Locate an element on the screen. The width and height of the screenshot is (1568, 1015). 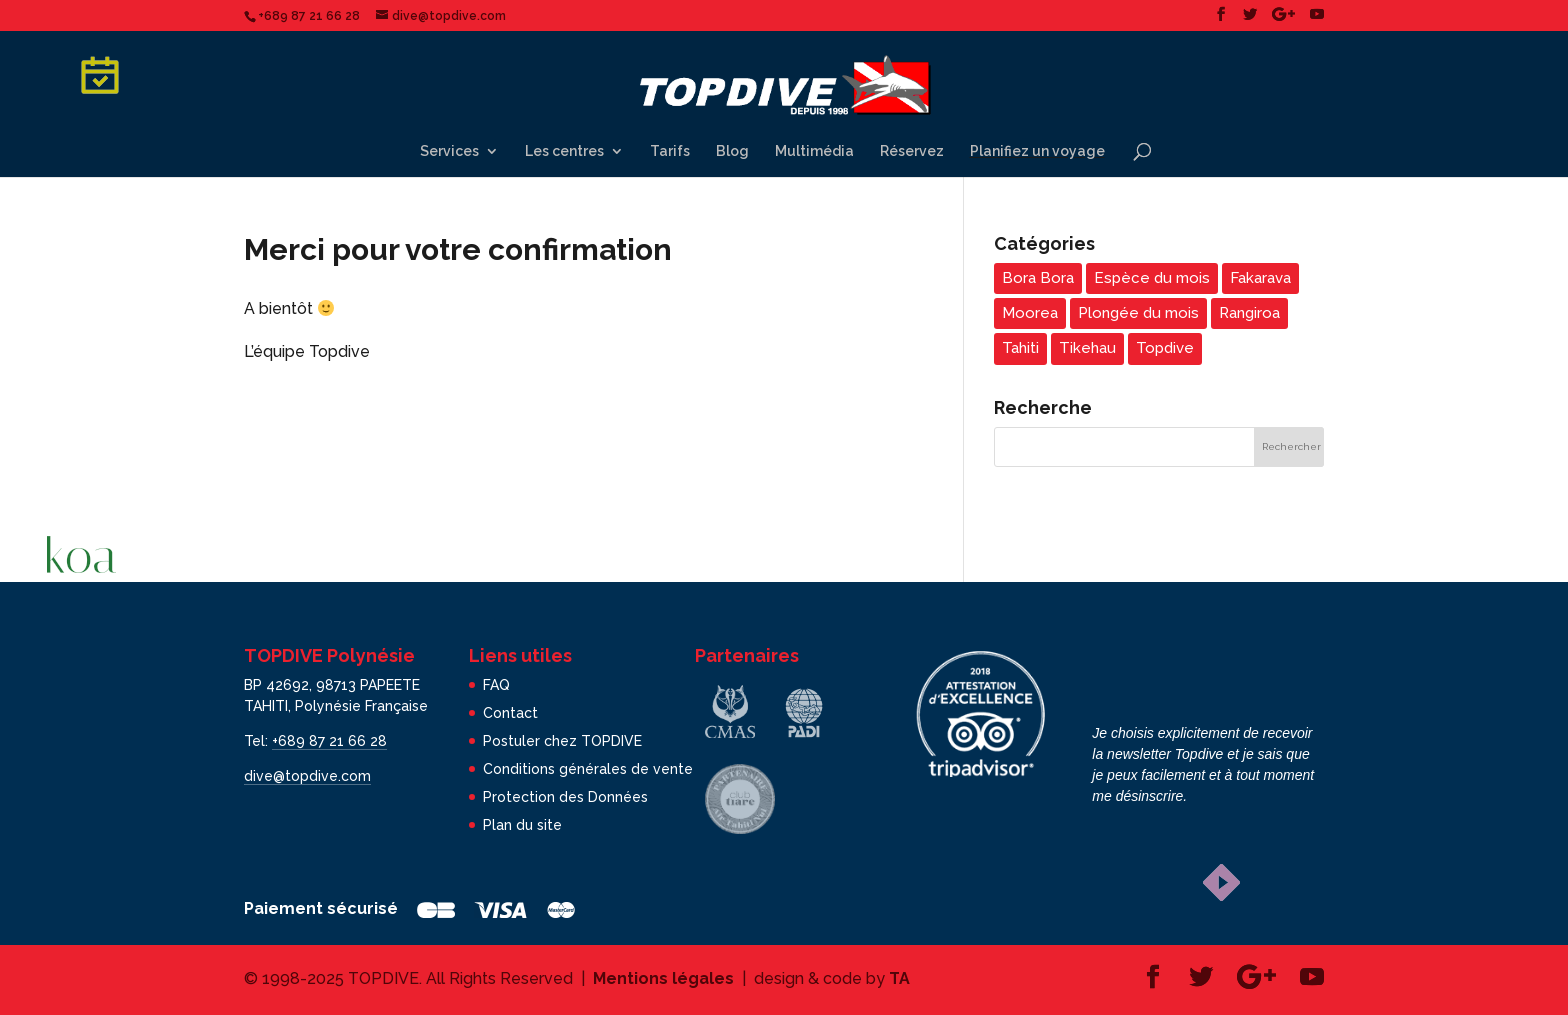
open Stremio media streaming app is located at coordinates (1221, 882).